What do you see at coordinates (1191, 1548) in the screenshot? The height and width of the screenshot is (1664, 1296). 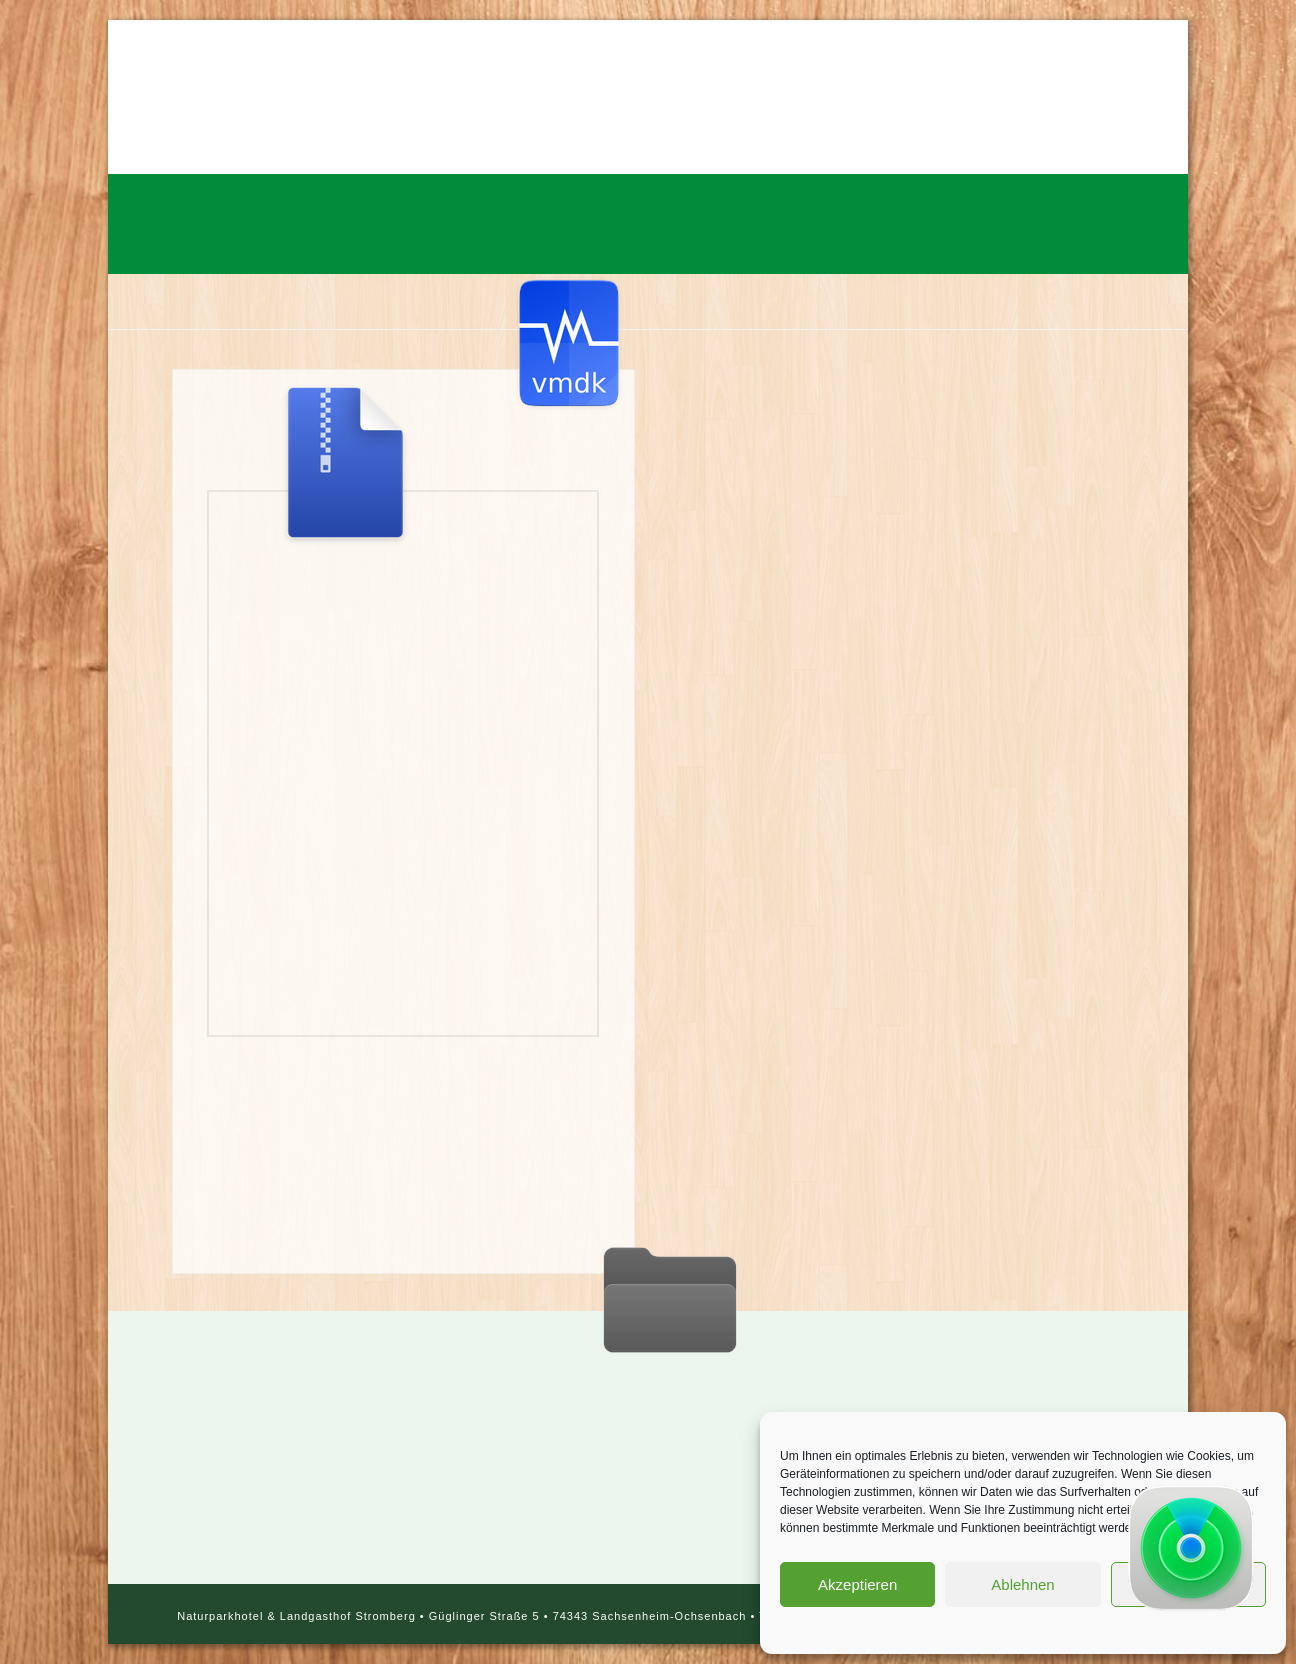 I see `open Find My app to locate devices or people` at bounding box center [1191, 1548].